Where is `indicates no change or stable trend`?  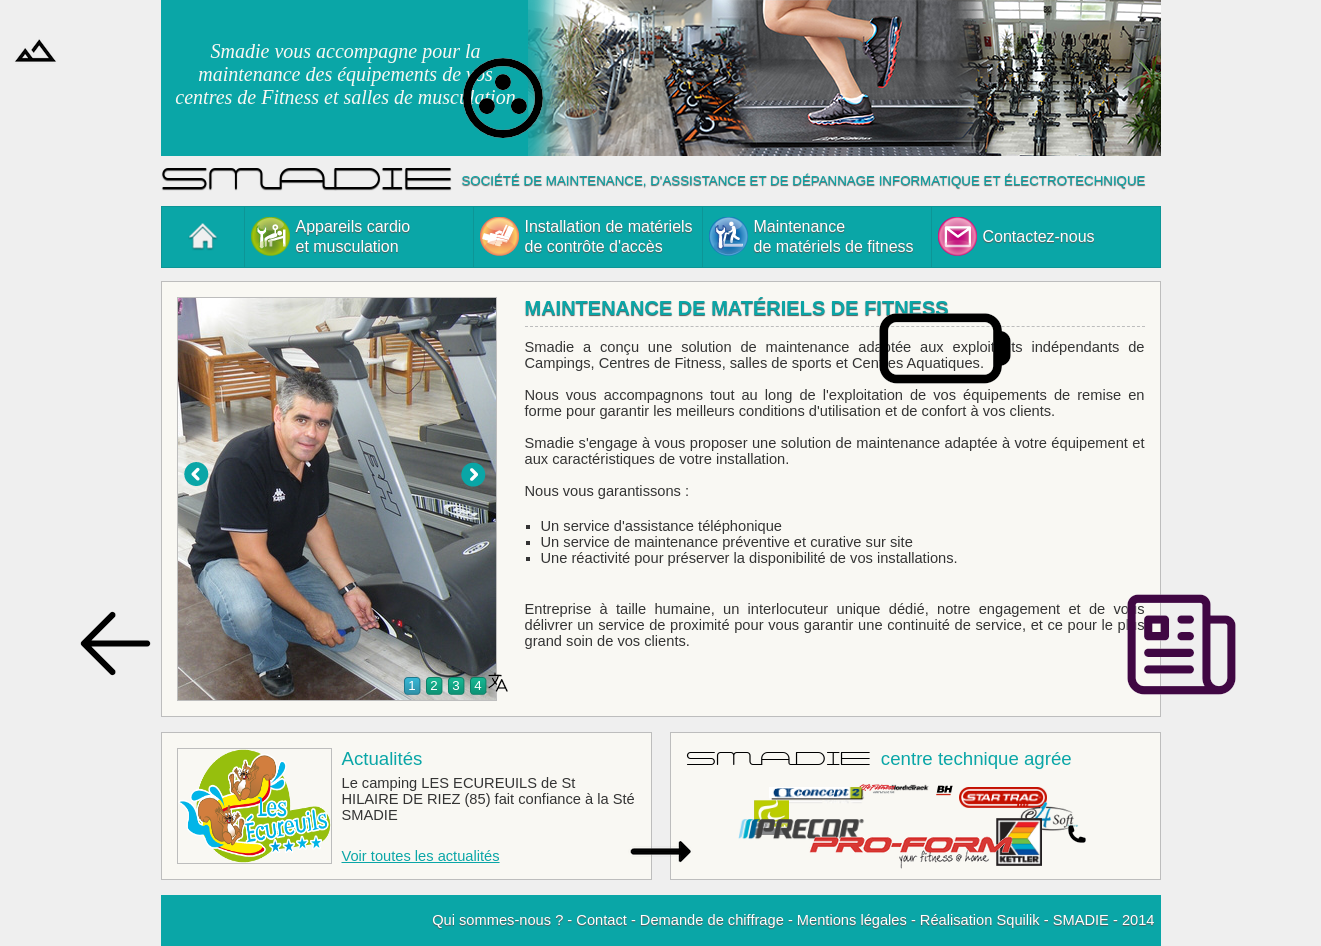
indicates no change or stable trend is located at coordinates (659, 851).